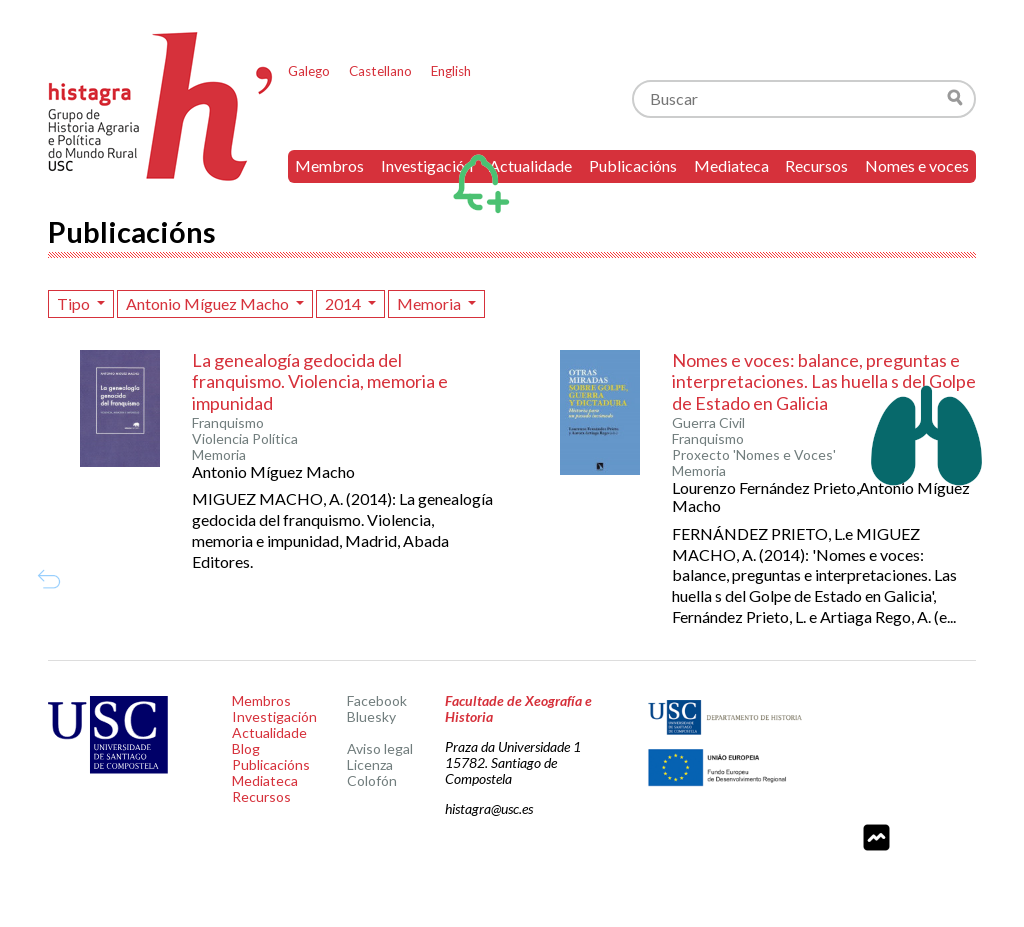  Describe the element at coordinates (926, 435) in the screenshot. I see `access respiratory health information` at that location.